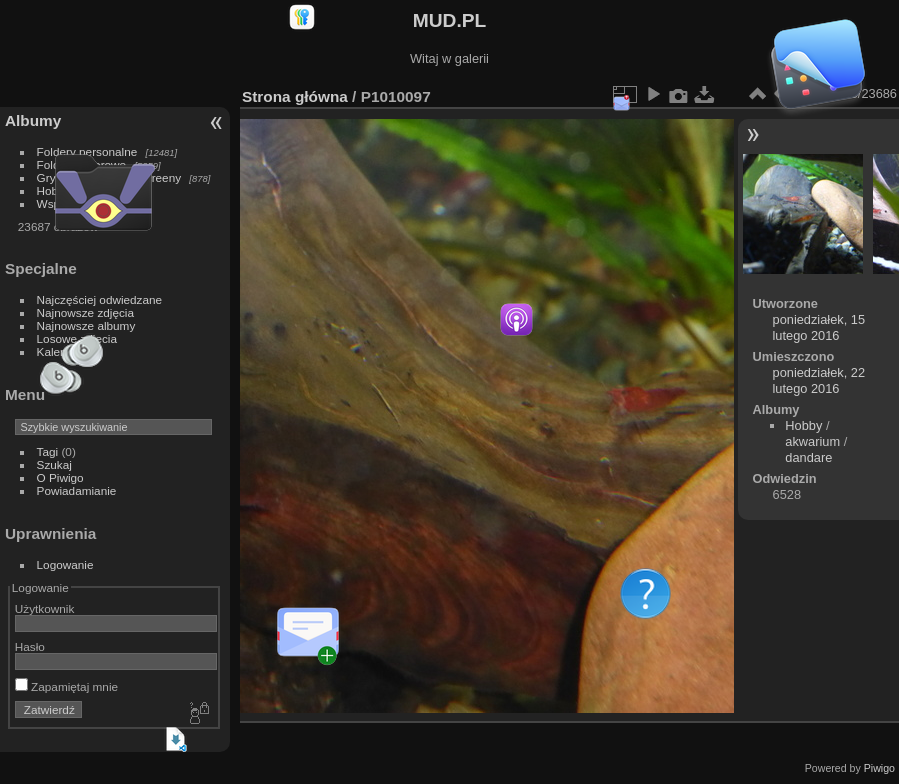 Image resolution: width=899 pixels, height=784 pixels. I want to click on connect beats wireless earbuds via bluetooth, so click(71, 364).